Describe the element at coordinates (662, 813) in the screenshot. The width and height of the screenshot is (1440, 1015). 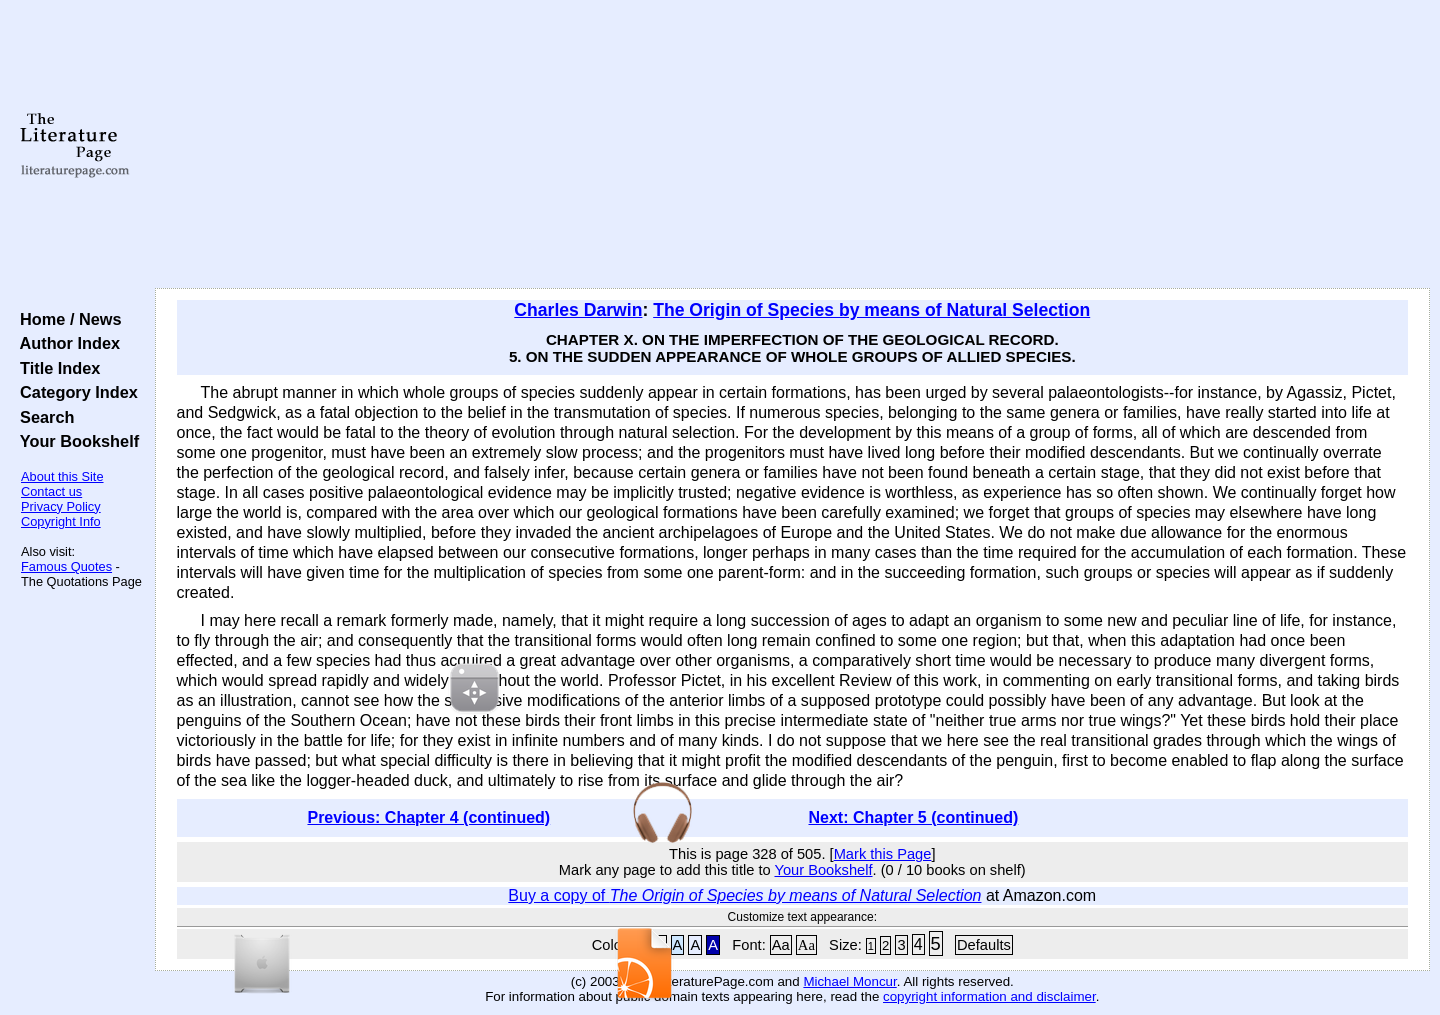
I see `connect bluetooth headphones` at that location.